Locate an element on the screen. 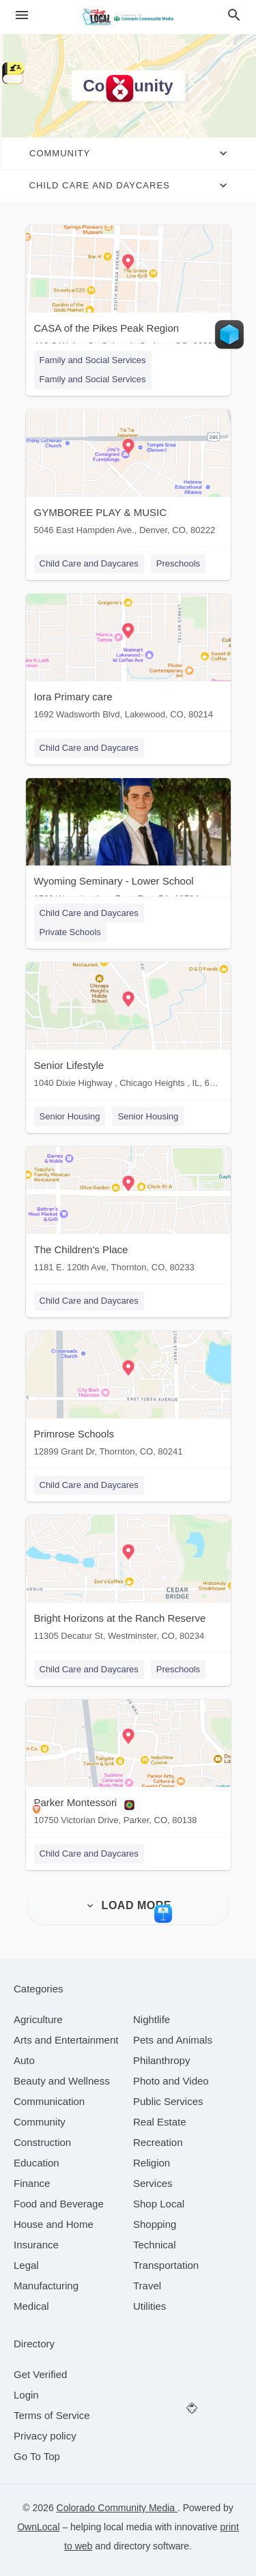  open the Fitness app is located at coordinates (129, 1805).